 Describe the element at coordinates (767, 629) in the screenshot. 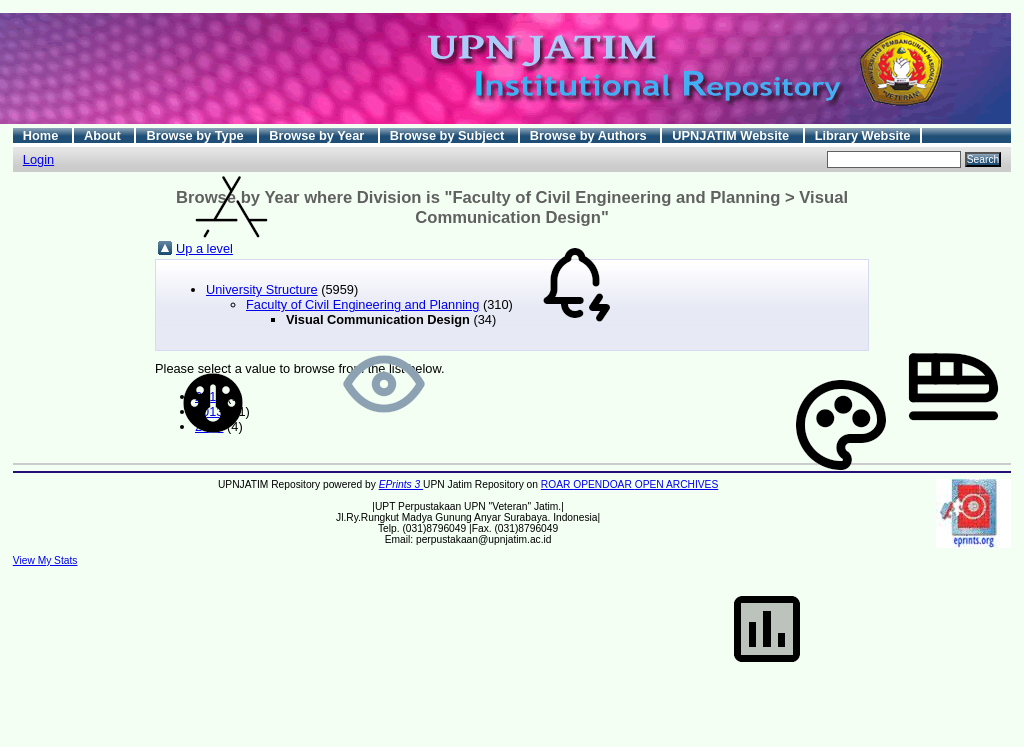

I see `insert a chart or graph into a document` at that location.